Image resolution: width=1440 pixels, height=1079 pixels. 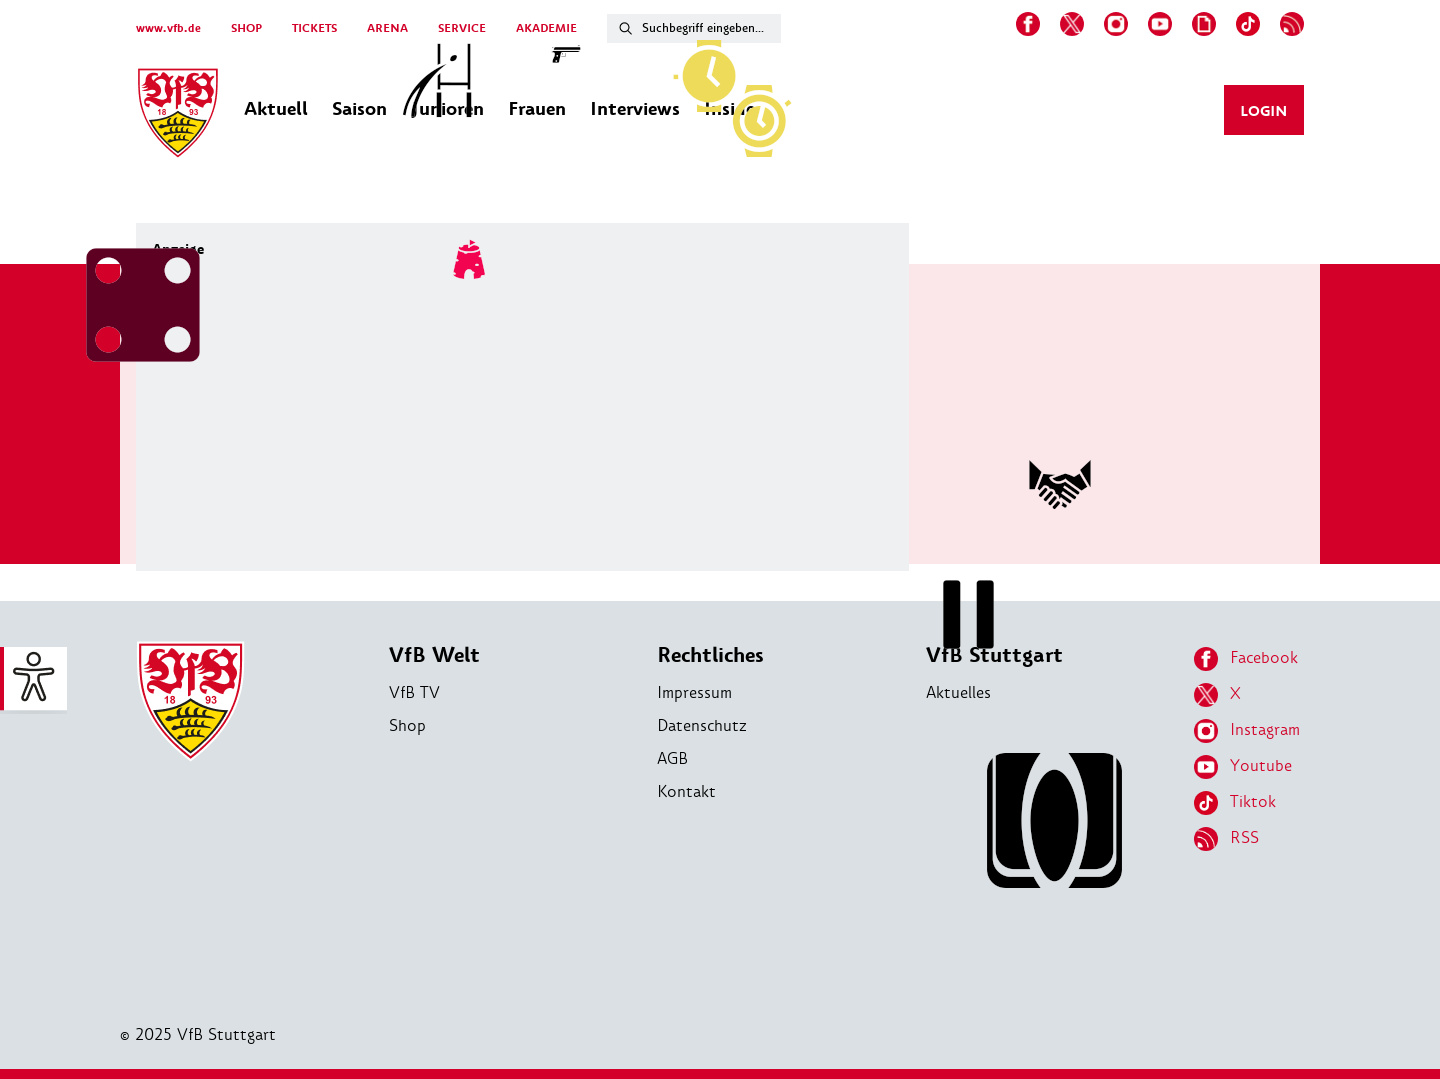 What do you see at coordinates (1060, 485) in the screenshot?
I see `confirm a deal or agreement` at bounding box center [1060, 485].